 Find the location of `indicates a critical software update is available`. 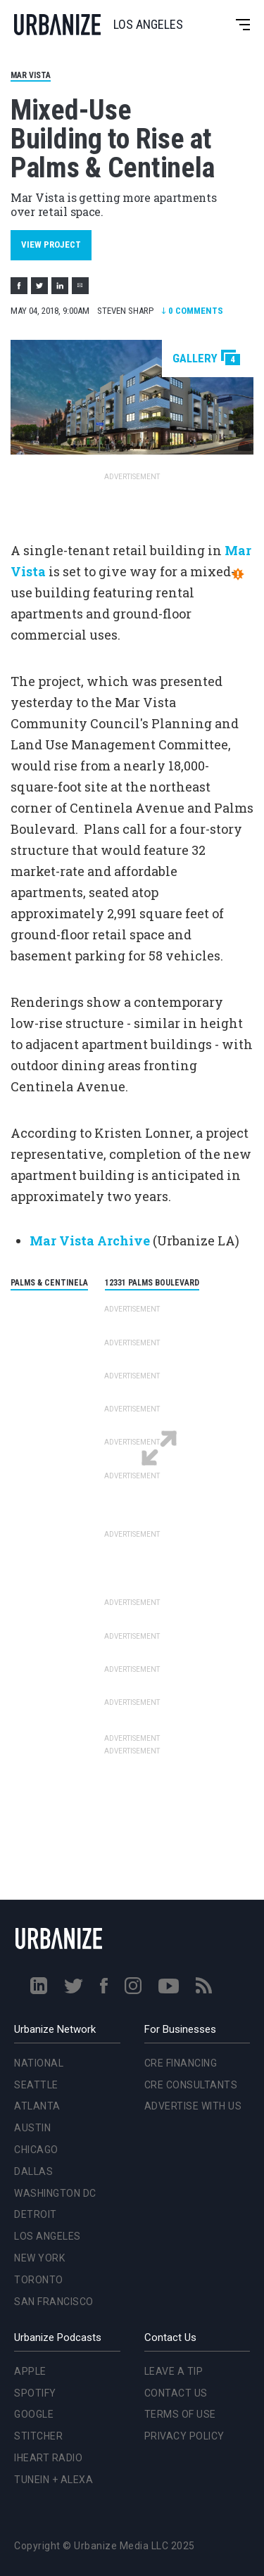

indicates a critical software update is available is located at coordinates (238, 574).